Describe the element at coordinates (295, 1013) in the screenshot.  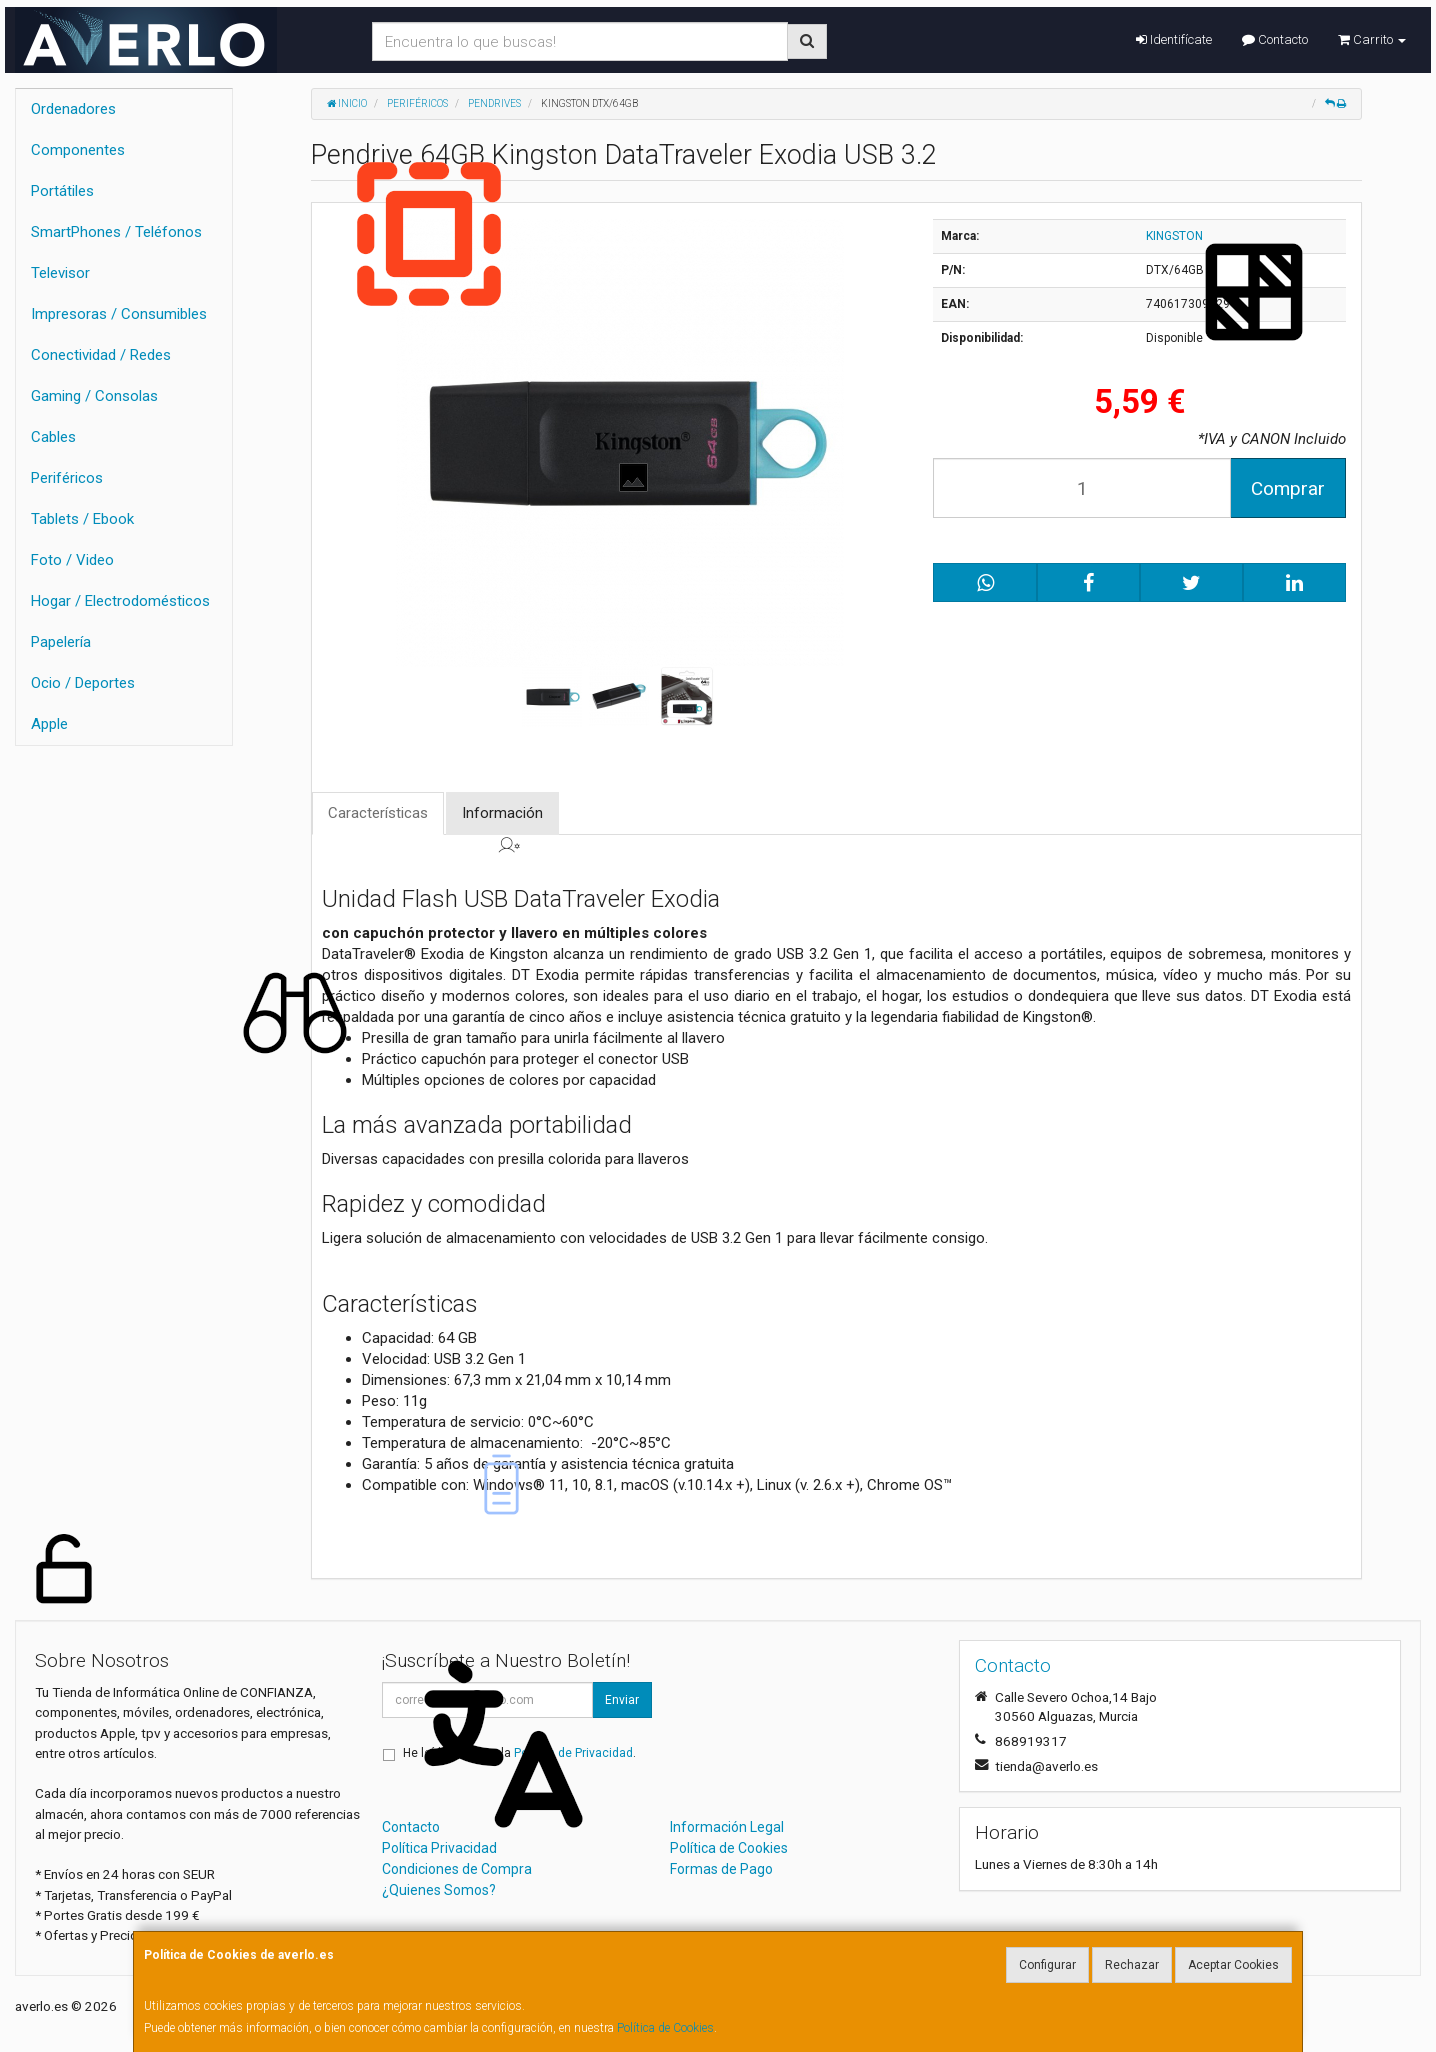
I see `search or explore content` at that location.